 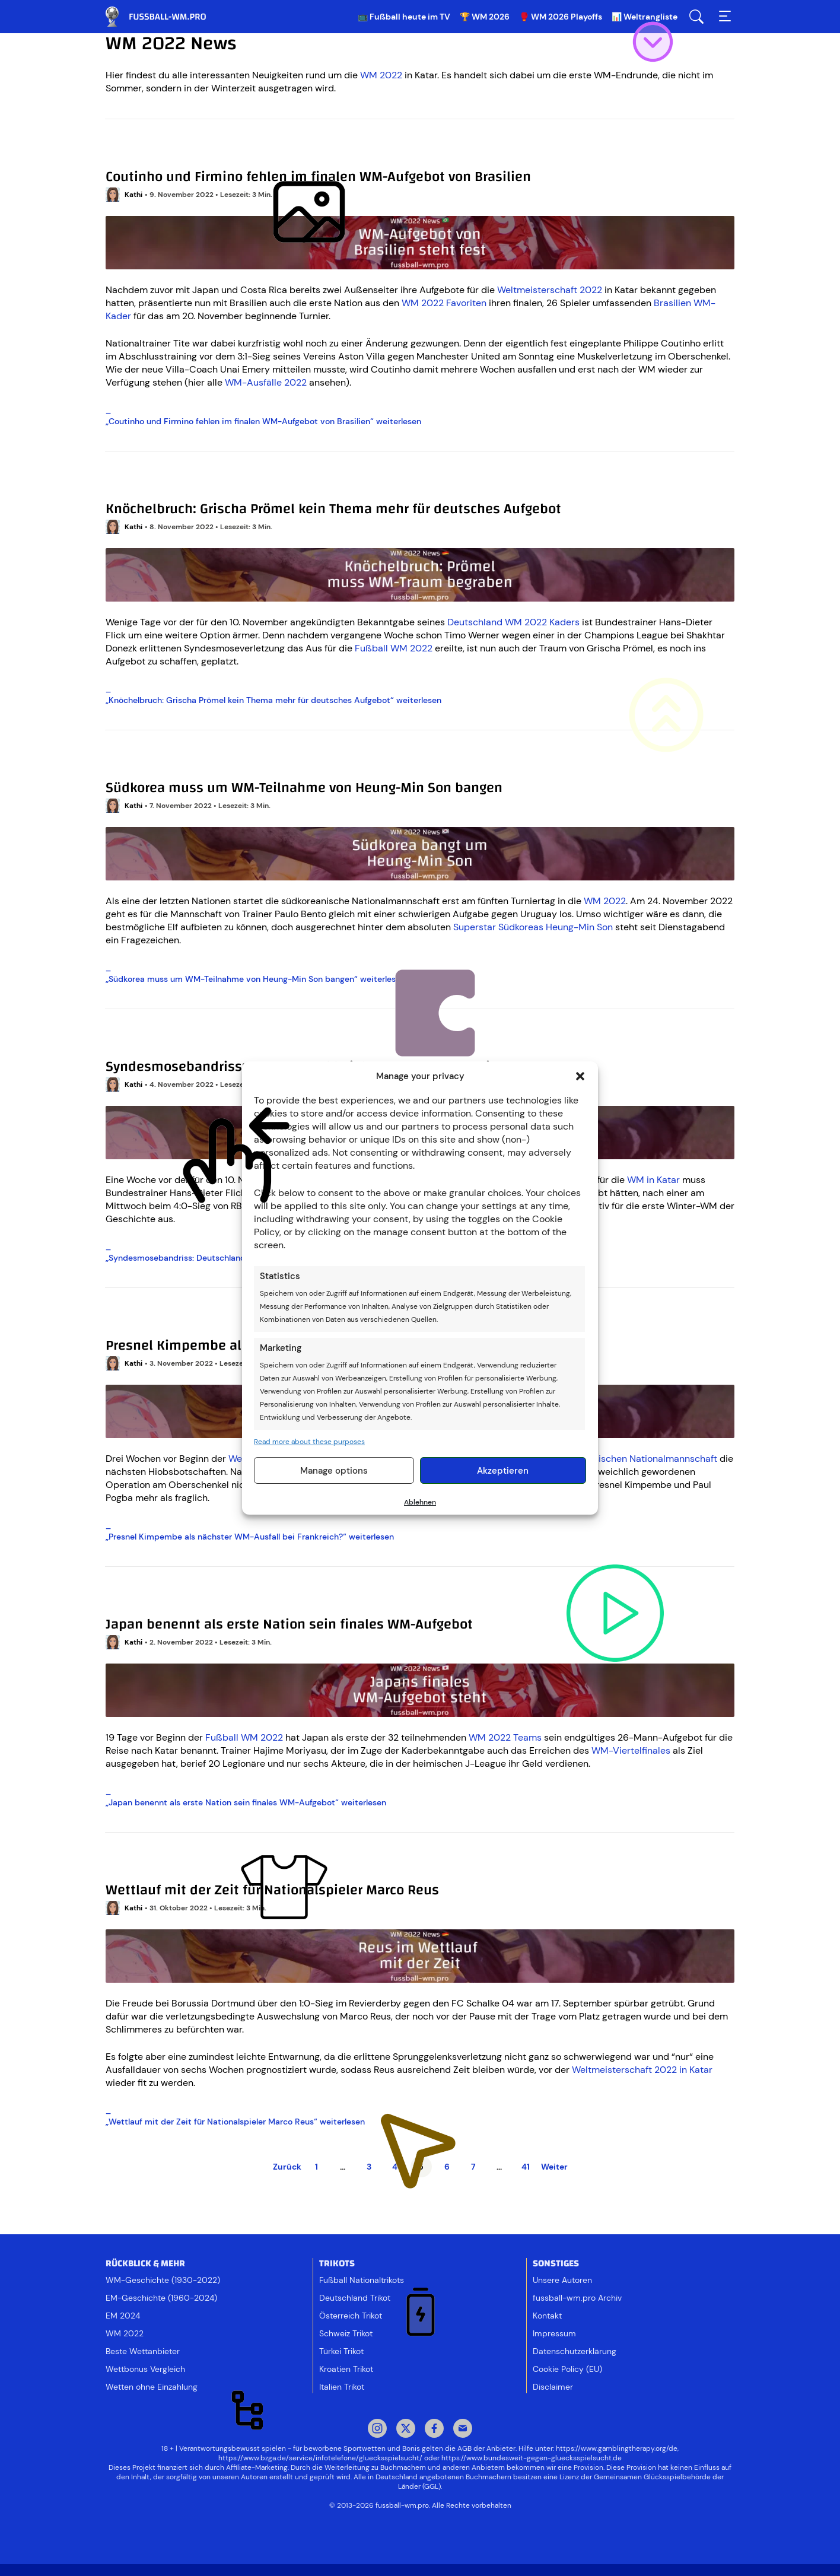 What do you see at coordinates (246, 2410) in the screenshot?
I see `view hierarchical file or folder structure` at bounding box center [246, 2410].